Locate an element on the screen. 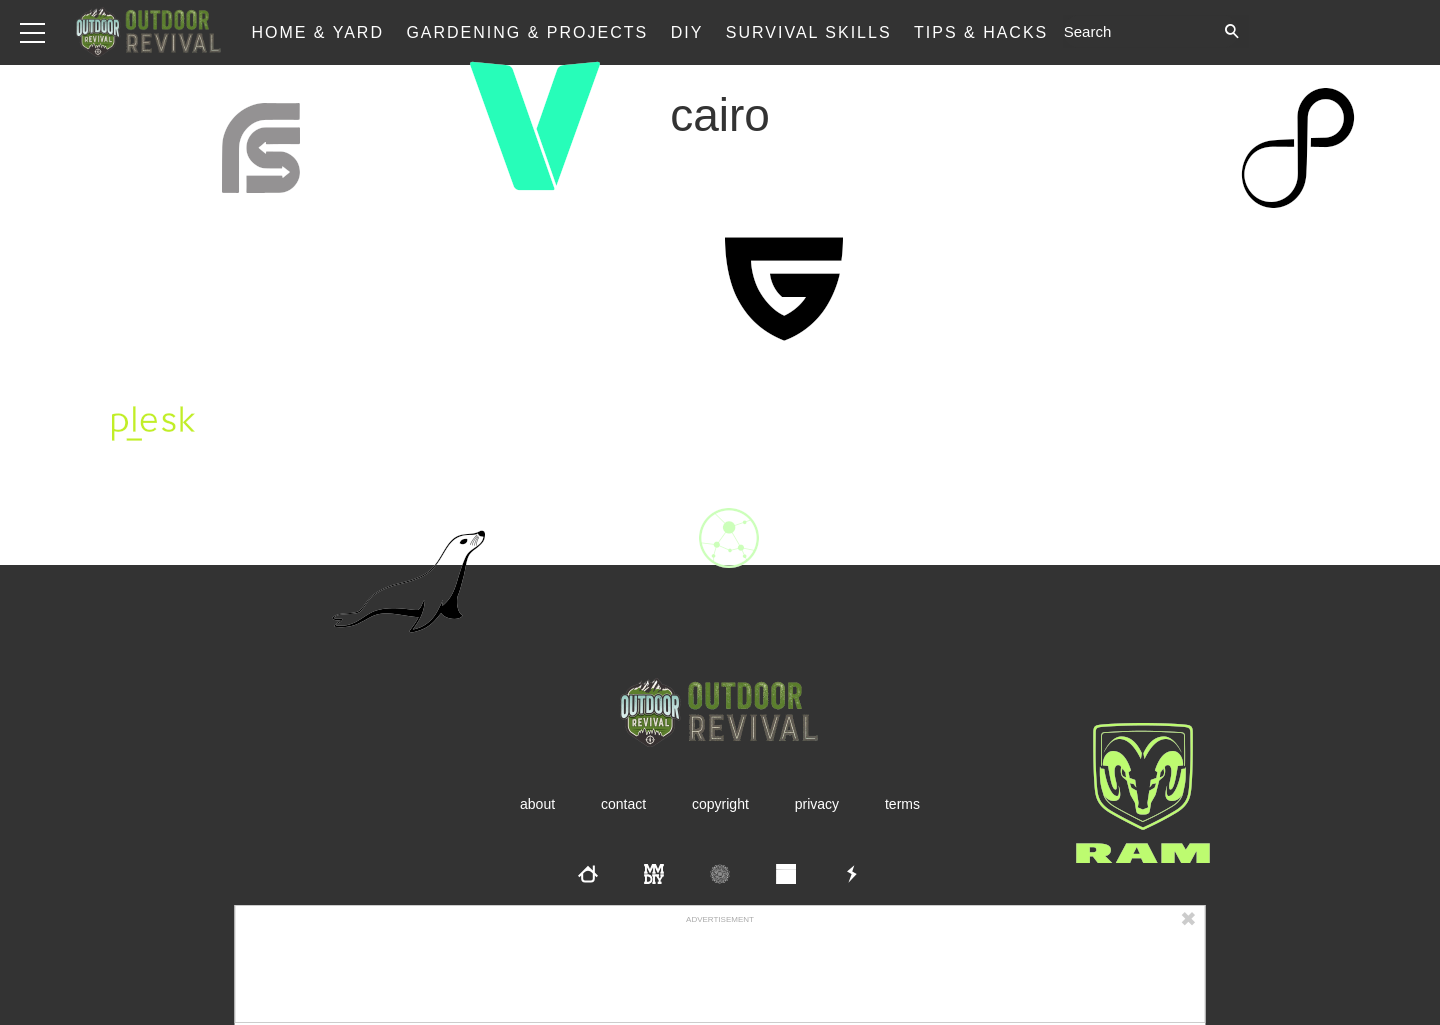  RAM trucks brand logo is located at coordinates (1143, 793).